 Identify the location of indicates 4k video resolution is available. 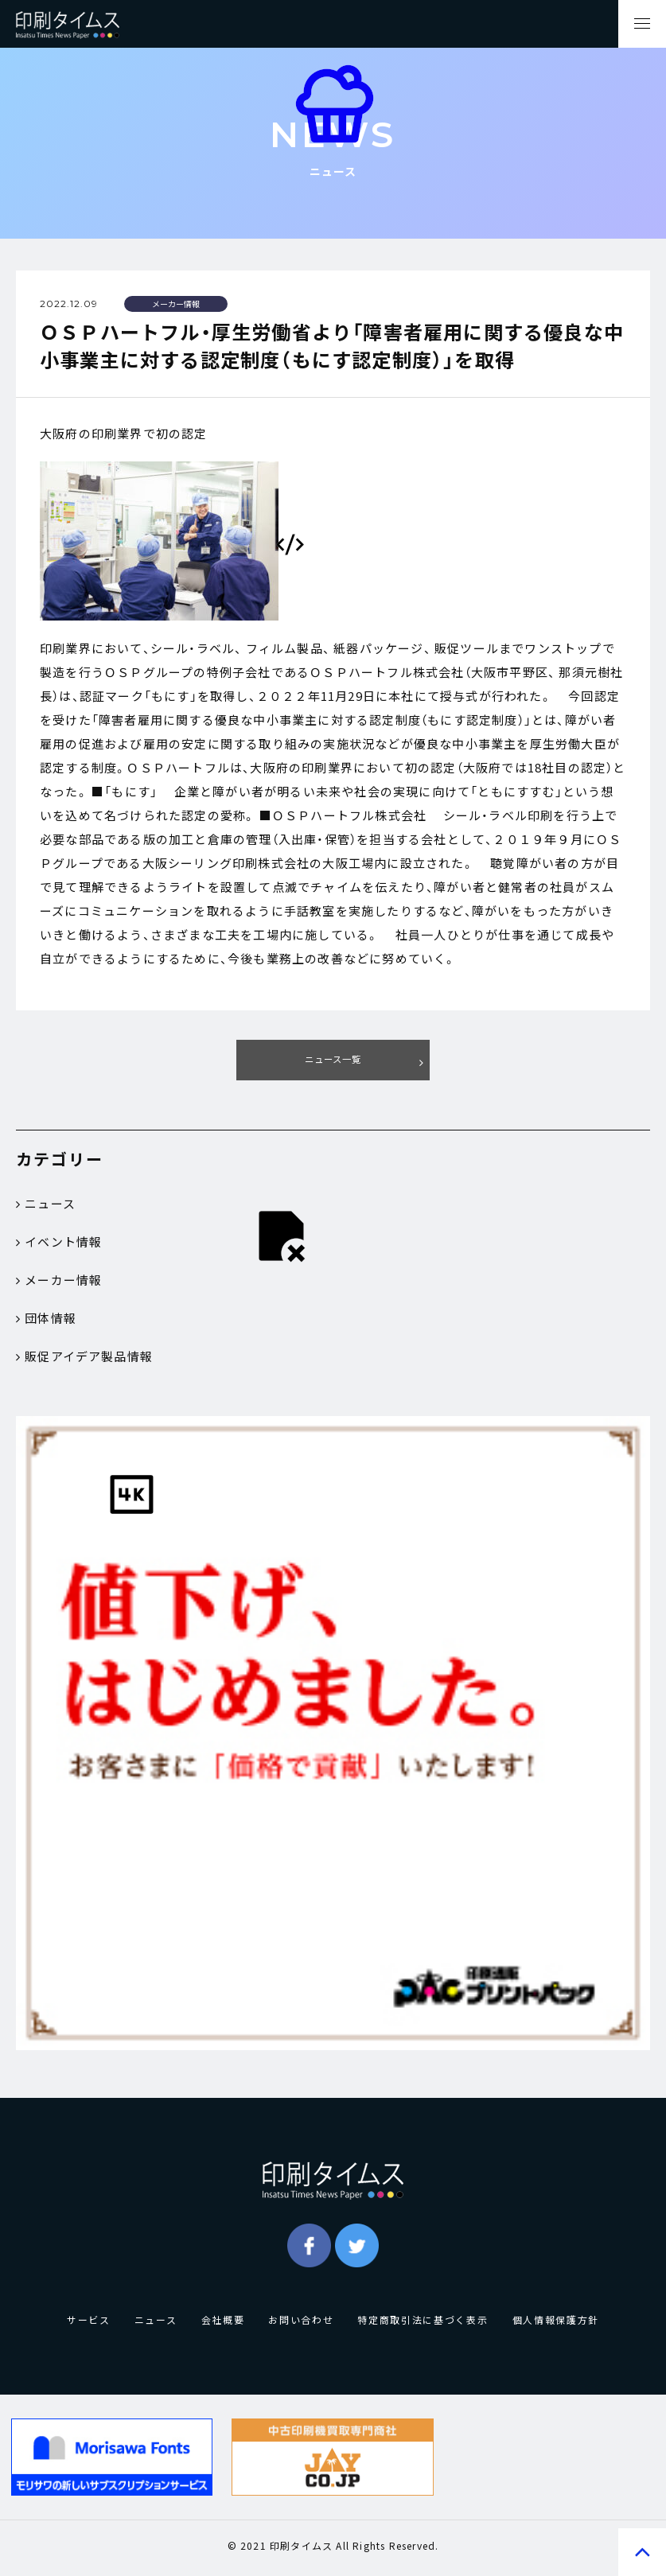
(131, 1494).